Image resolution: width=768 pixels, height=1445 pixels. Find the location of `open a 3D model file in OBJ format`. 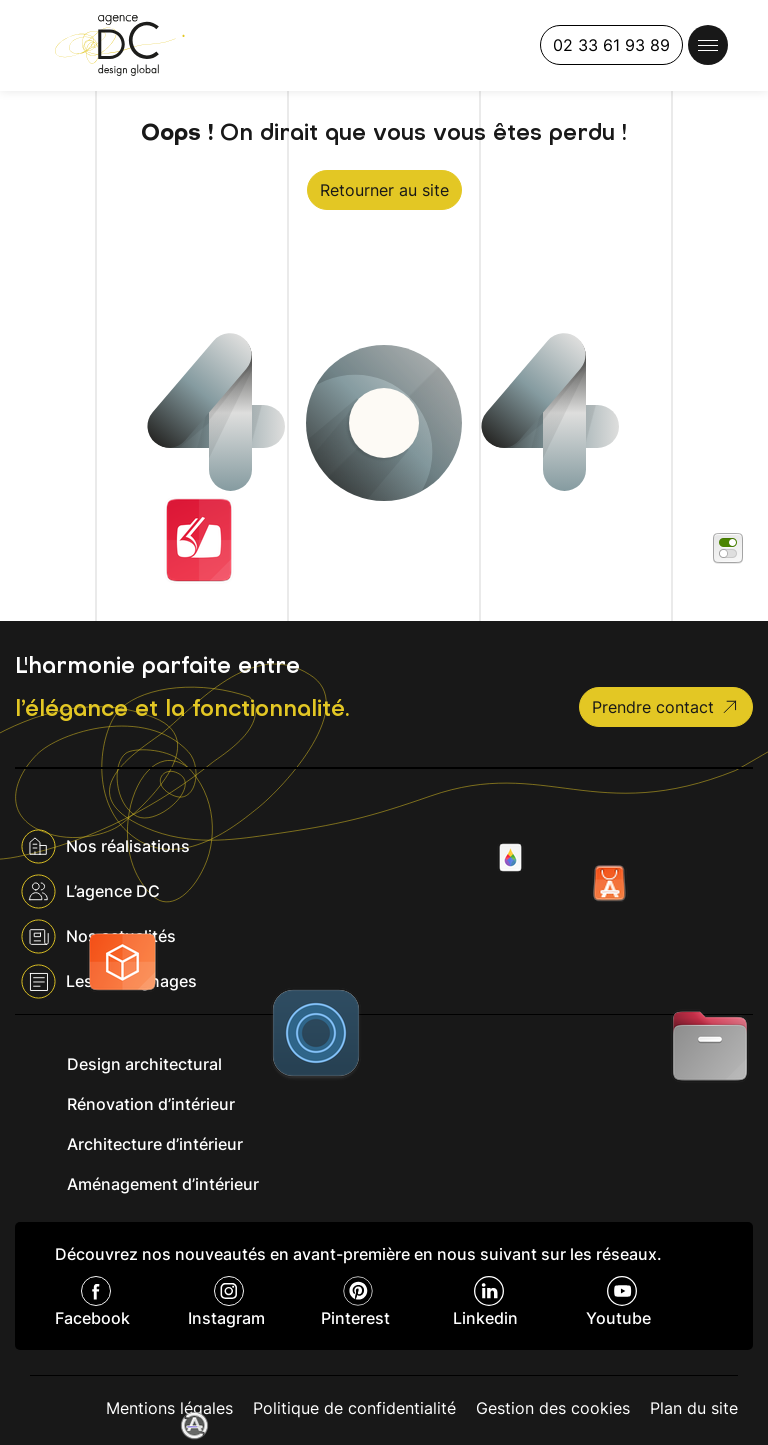

open a 3D model file in OBJ format is located at coordinates (122, 959).